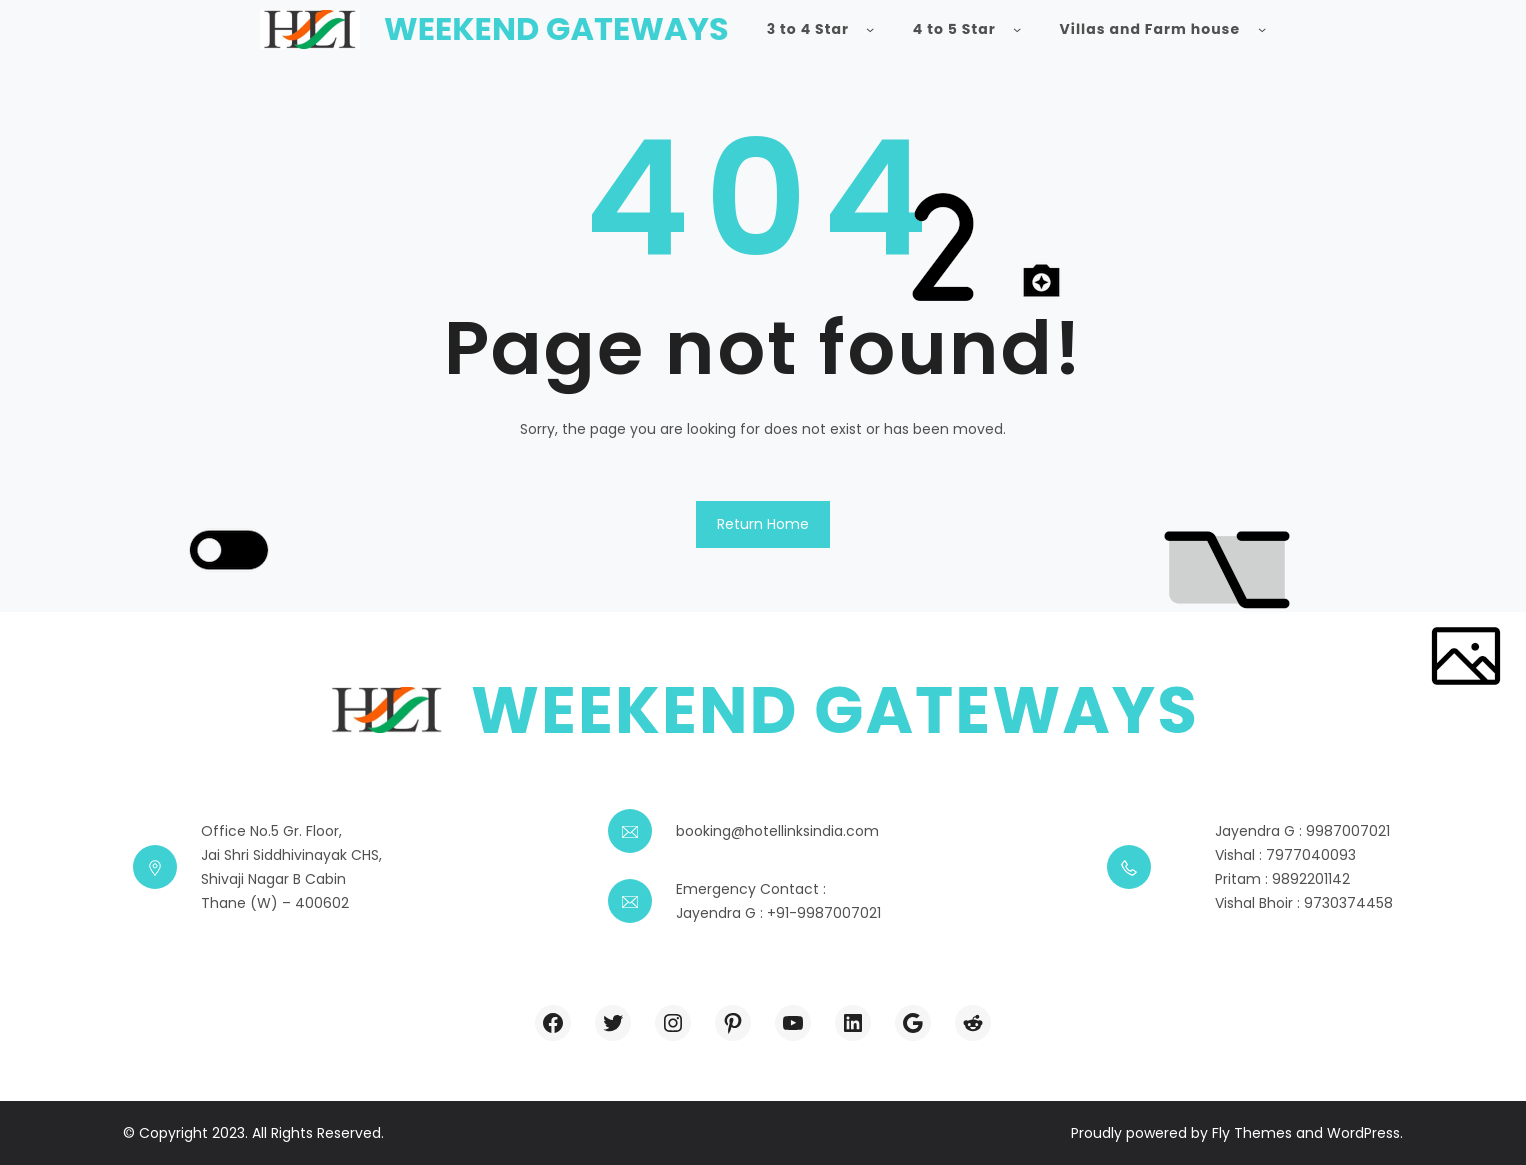 The width and height of the screenshot is (1526, 1165). I want to click on enhance or improve photo quality, so click(1041, 280).